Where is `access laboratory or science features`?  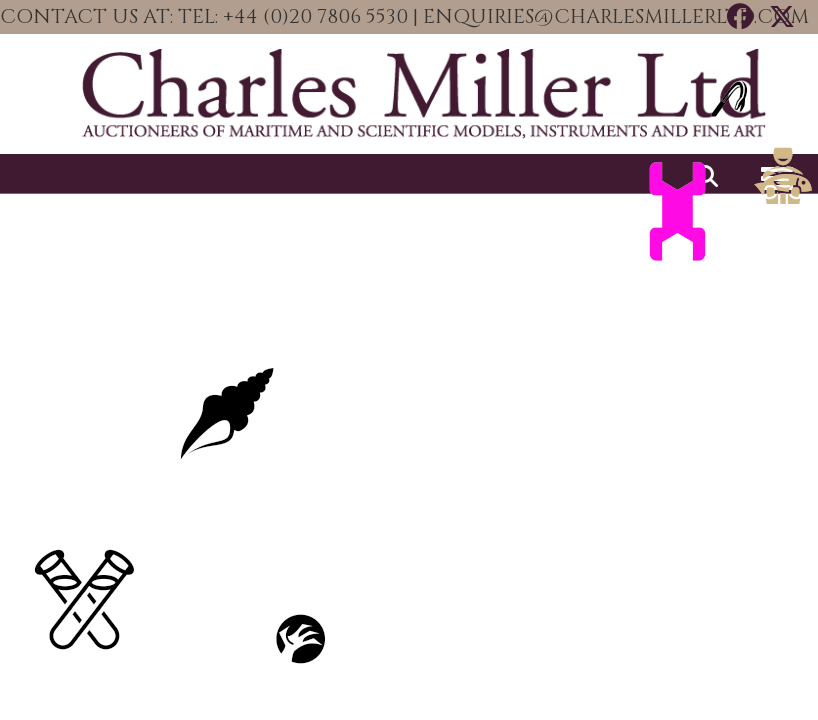 access laboratory or science features is located at coordinates (84, 599).